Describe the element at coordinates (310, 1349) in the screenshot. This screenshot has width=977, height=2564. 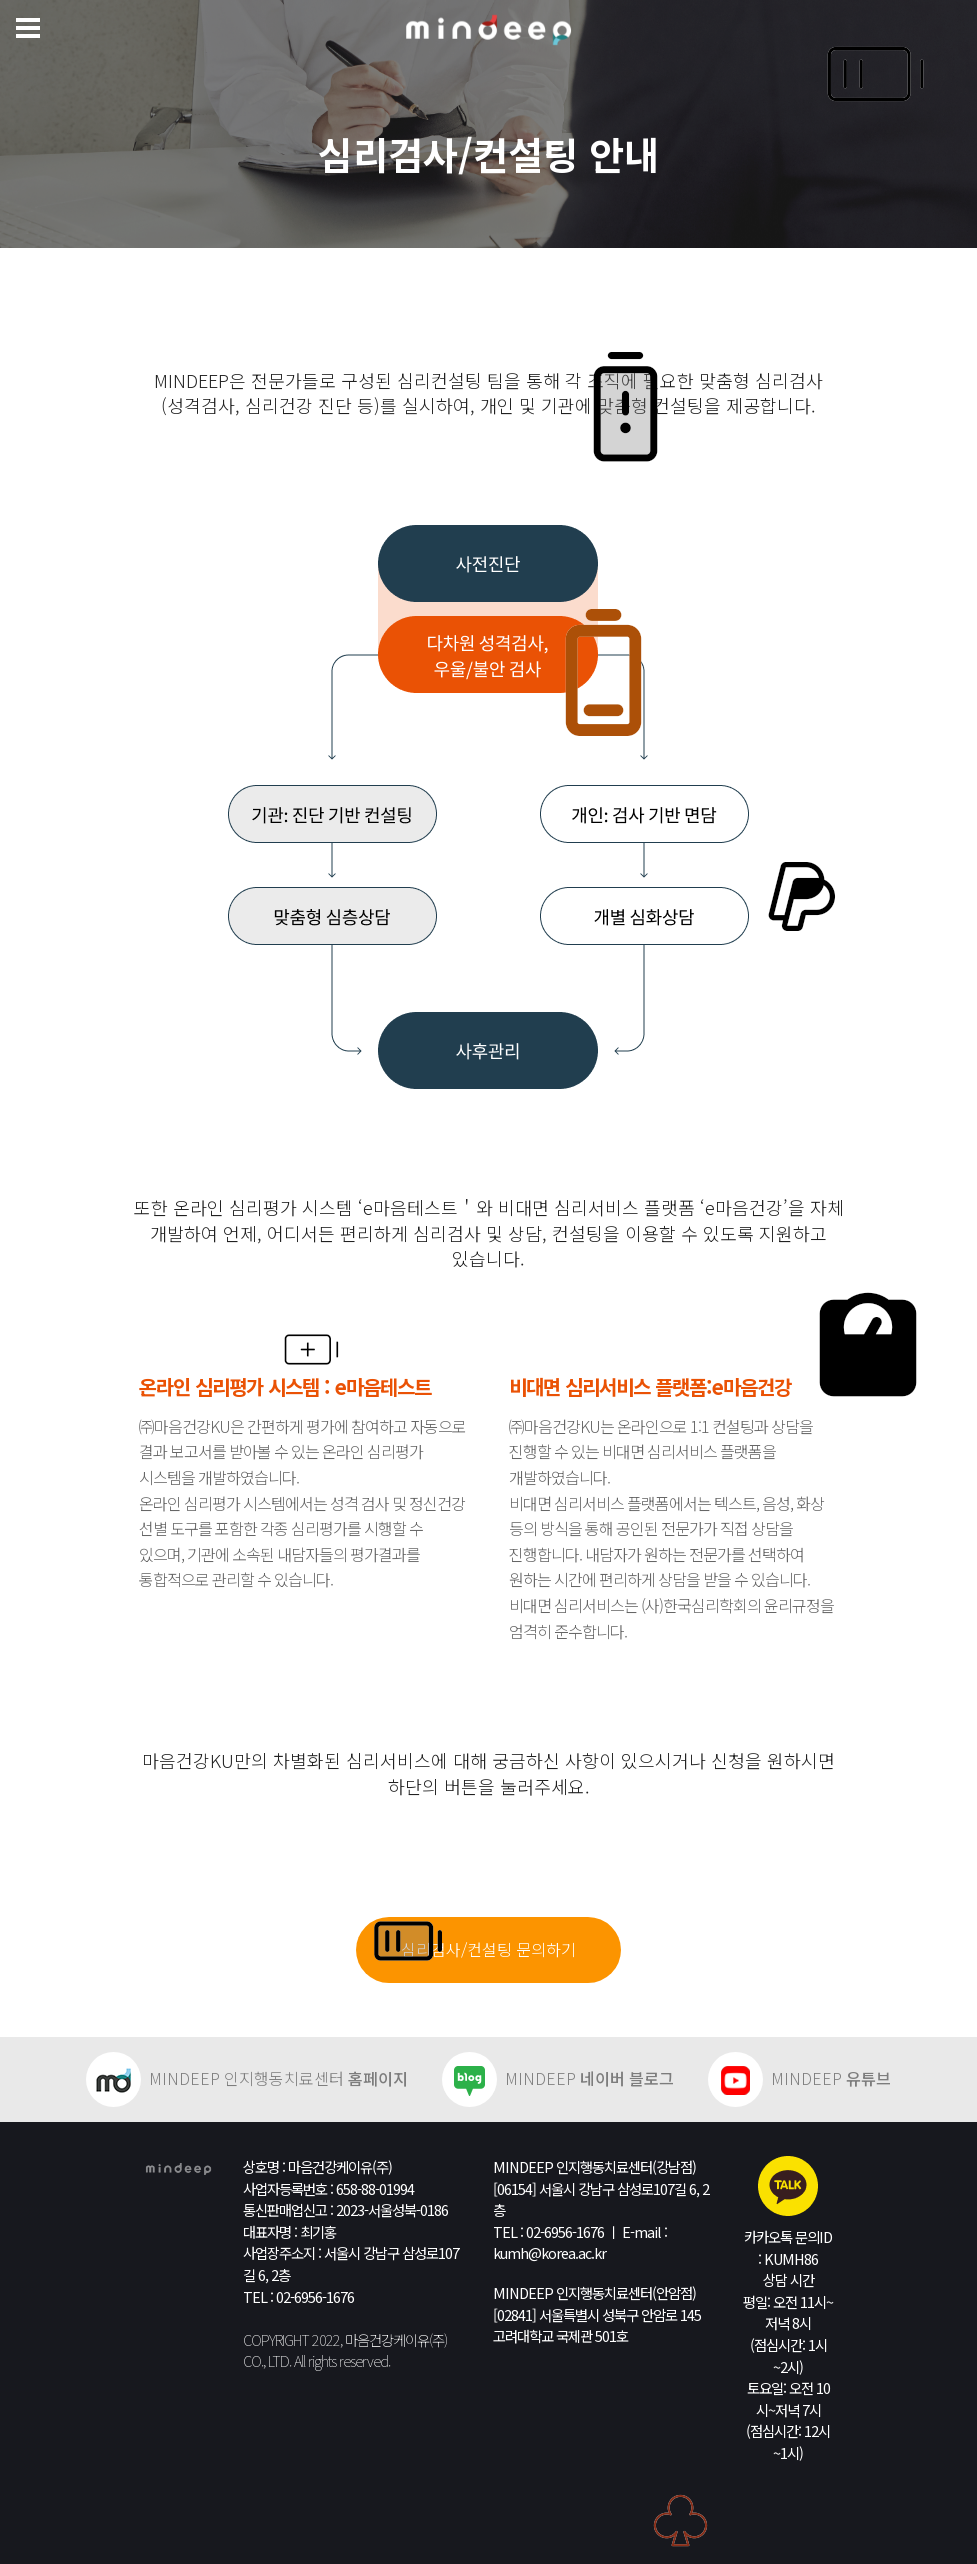
I see `add or extend battery life` at that location.